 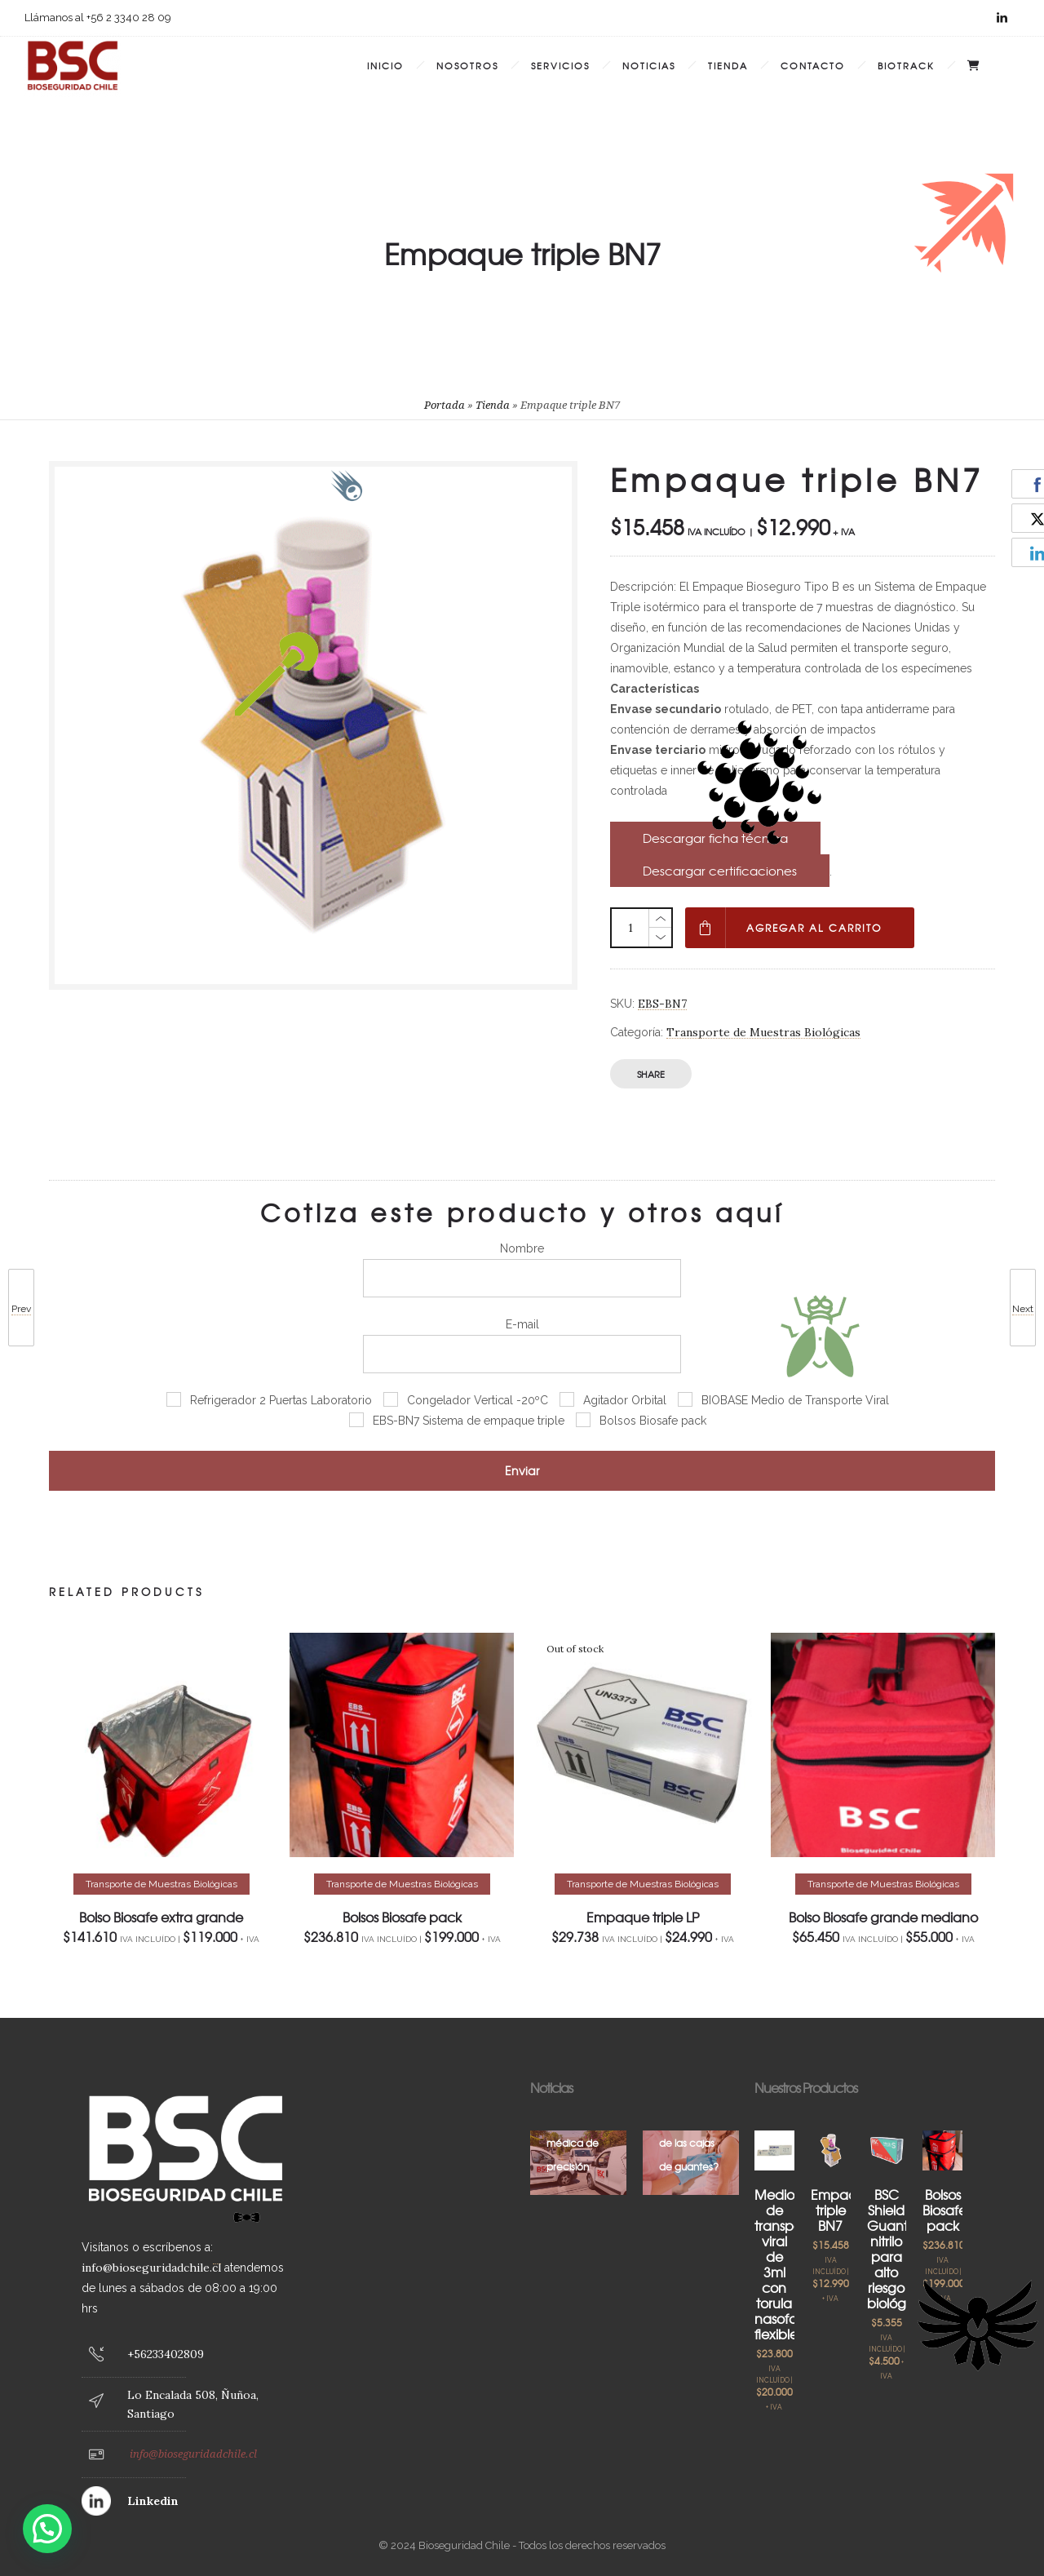 What do you see at coordinates (759, 783) in the screenshot?
I see `decorative pattern or visual effect option` at bounding box center [759, 783].